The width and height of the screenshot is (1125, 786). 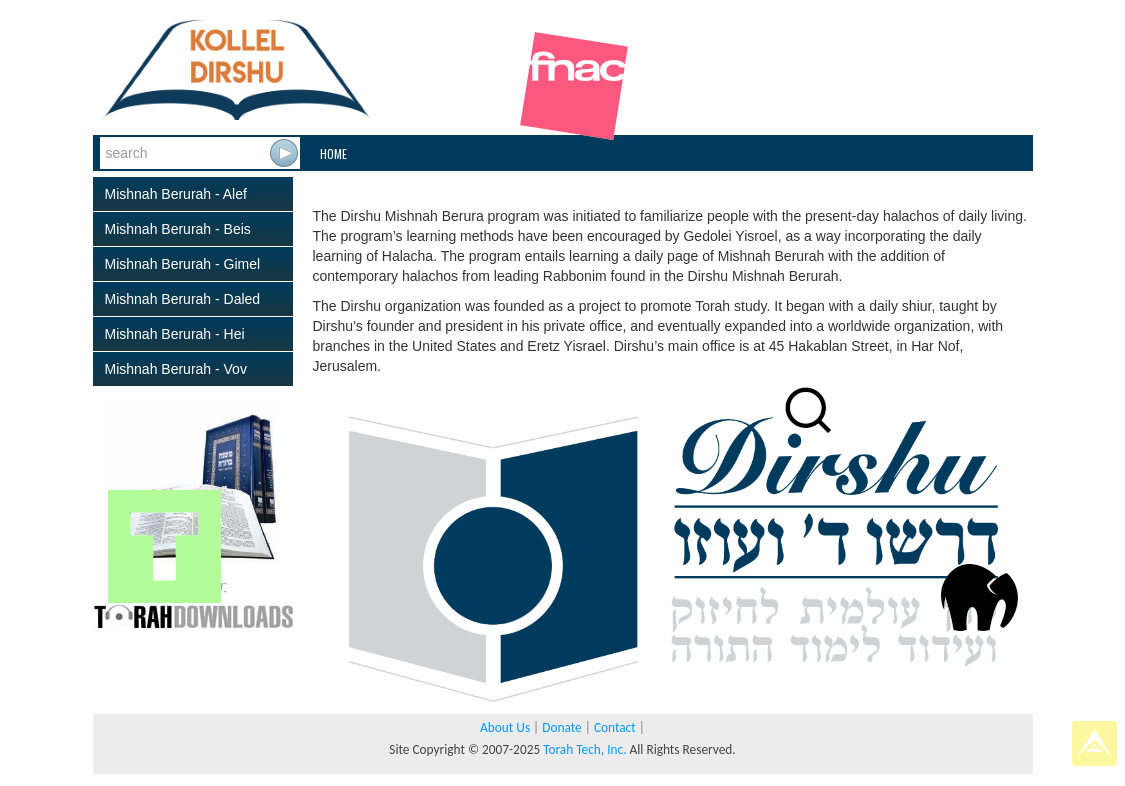 I want to click on visit the Fnac website or app, so click(x=574, y=86).